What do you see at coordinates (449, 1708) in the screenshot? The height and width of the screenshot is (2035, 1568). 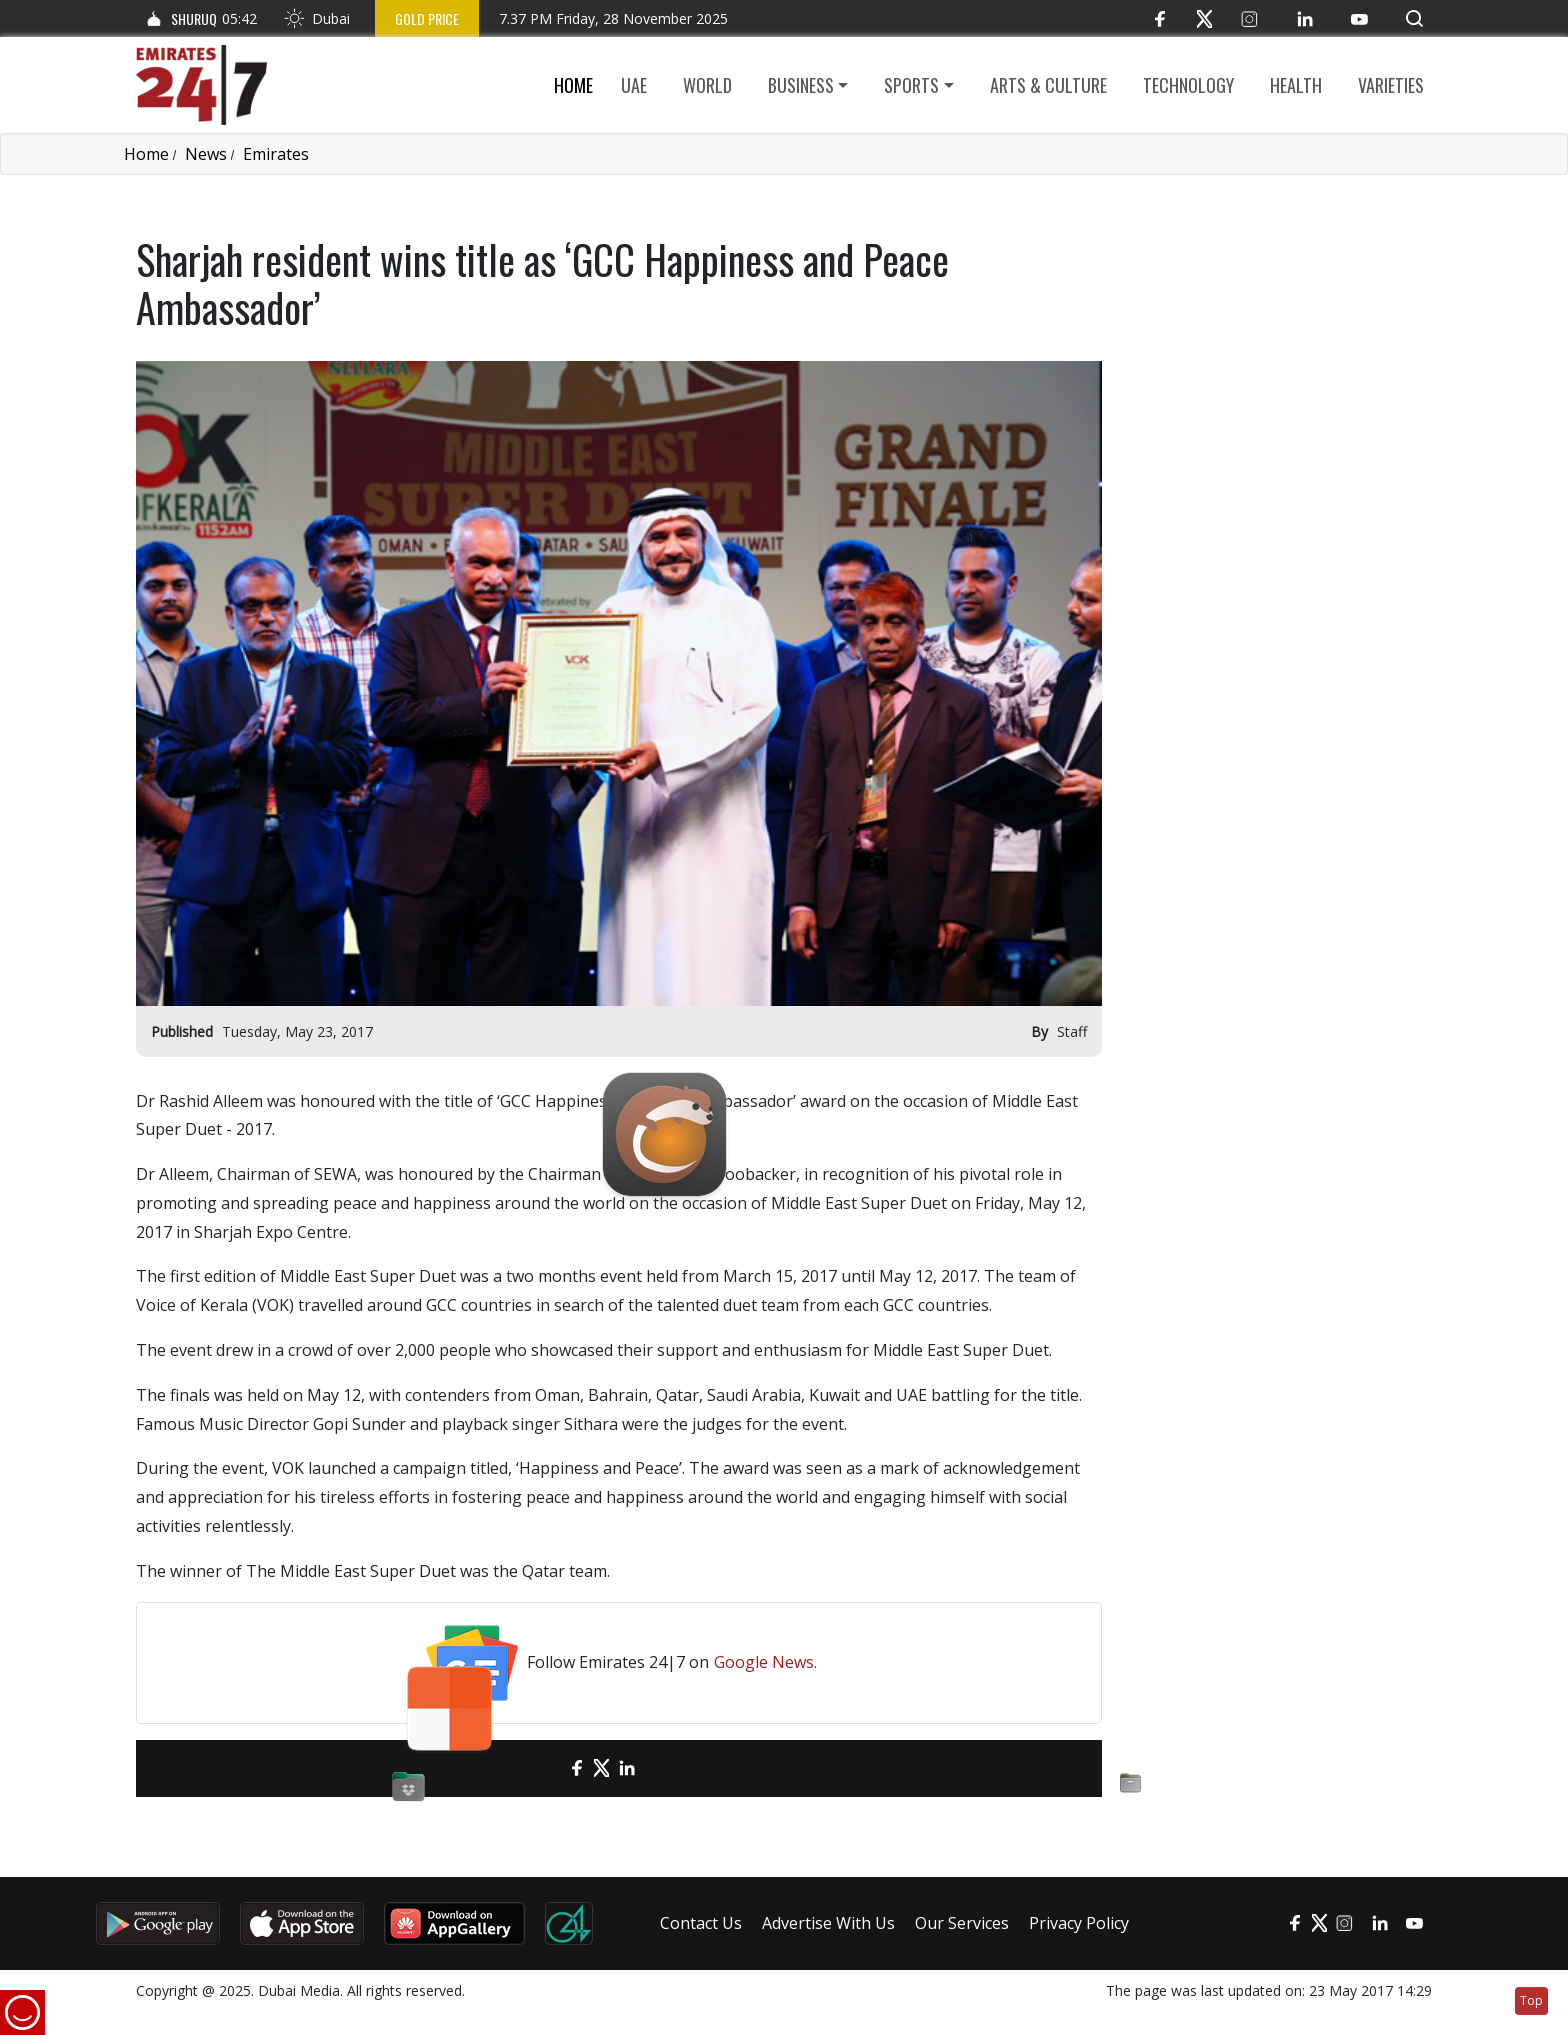 I see `switch to the bottom-left workspace` at bounding box center [449, 1708].